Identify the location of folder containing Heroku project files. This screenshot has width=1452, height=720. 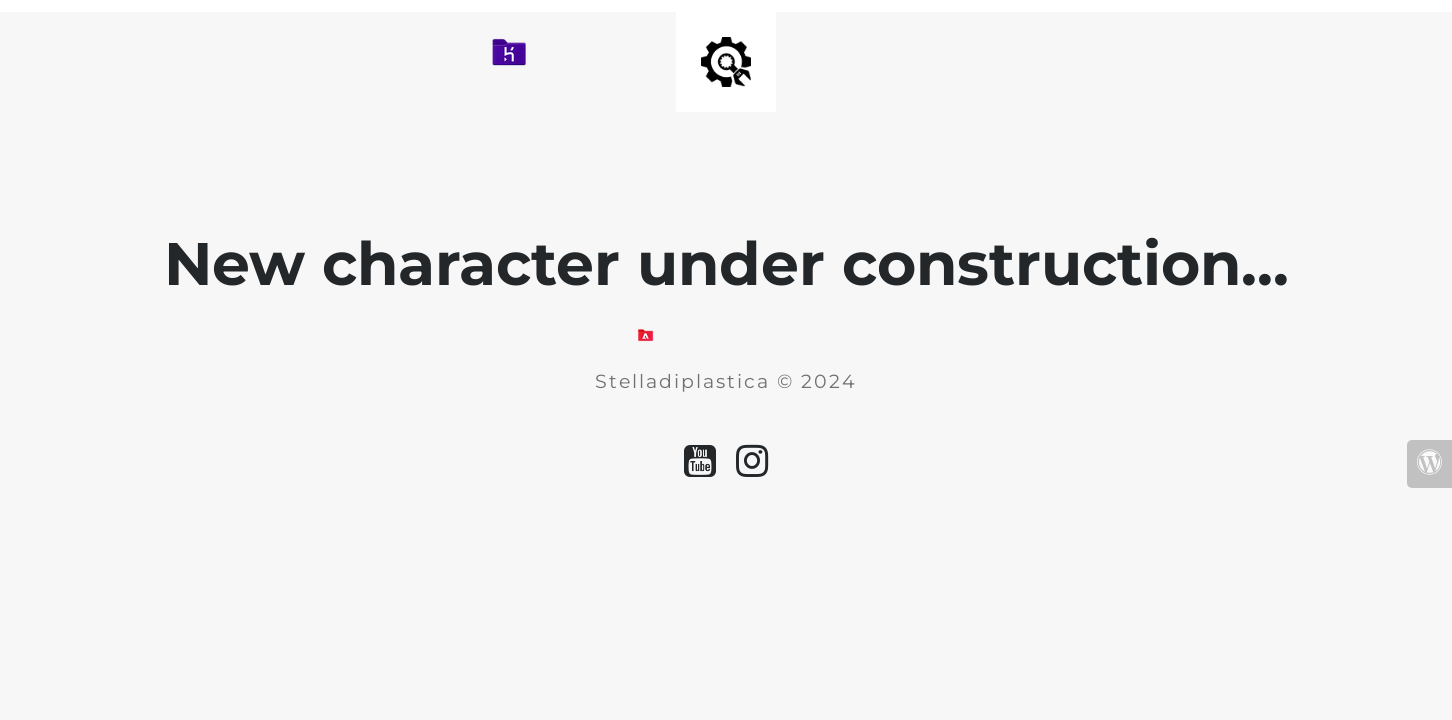
(509, 53).